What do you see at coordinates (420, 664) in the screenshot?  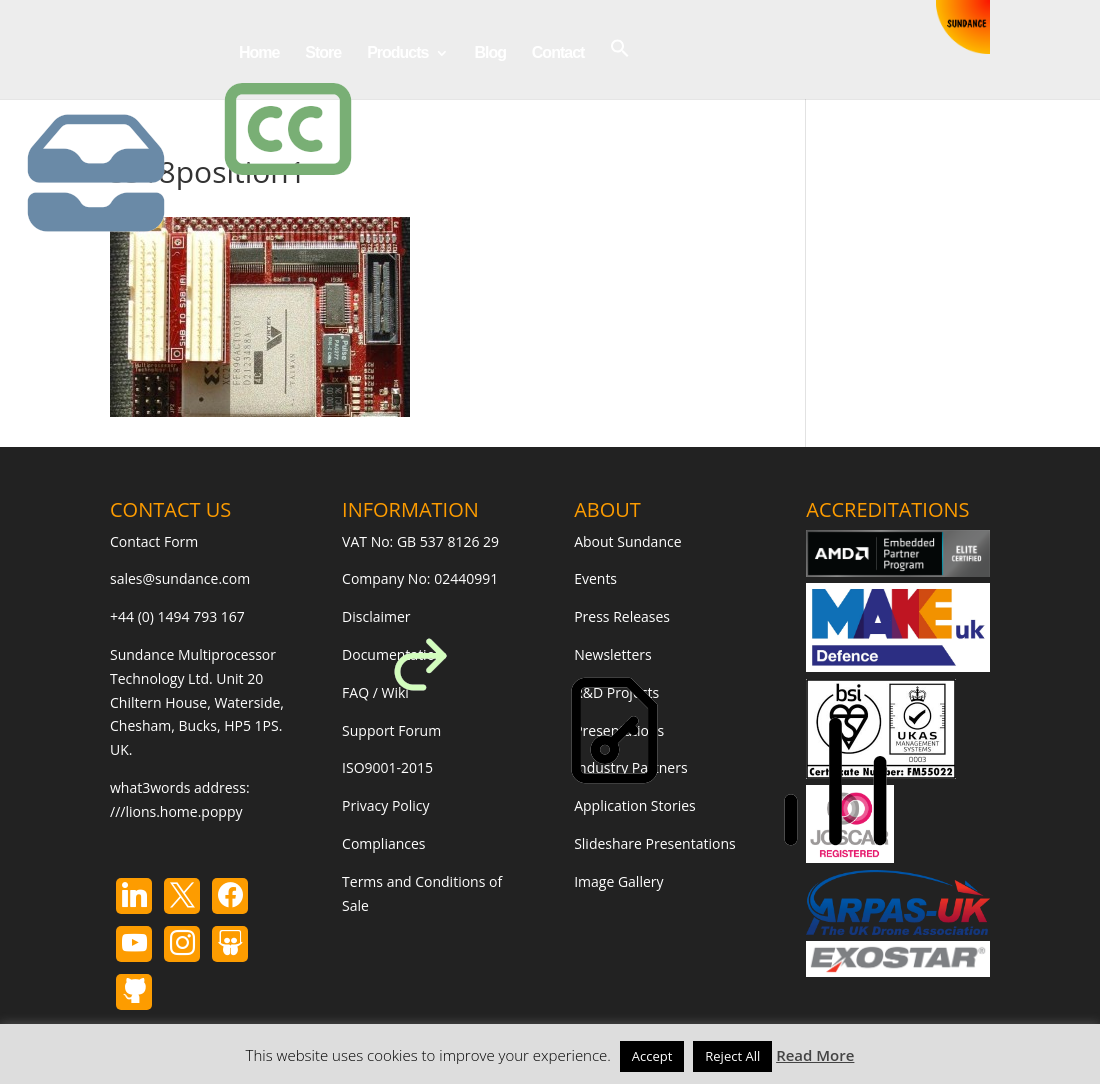 I see `redo the last undone action` at bounding box center [420, 664].